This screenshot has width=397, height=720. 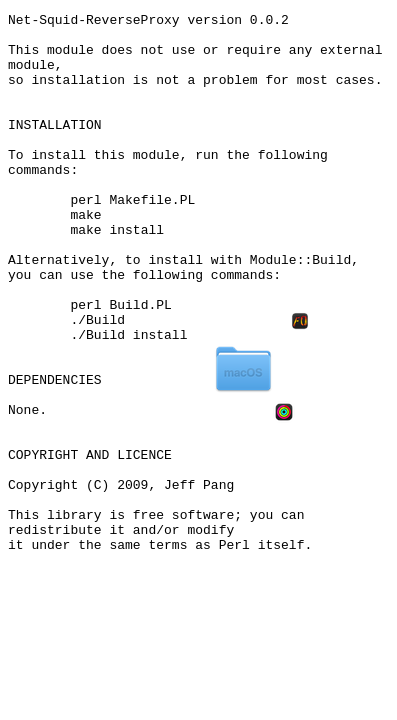 I want to click on open the fitness app, so click(x=284, y=412).